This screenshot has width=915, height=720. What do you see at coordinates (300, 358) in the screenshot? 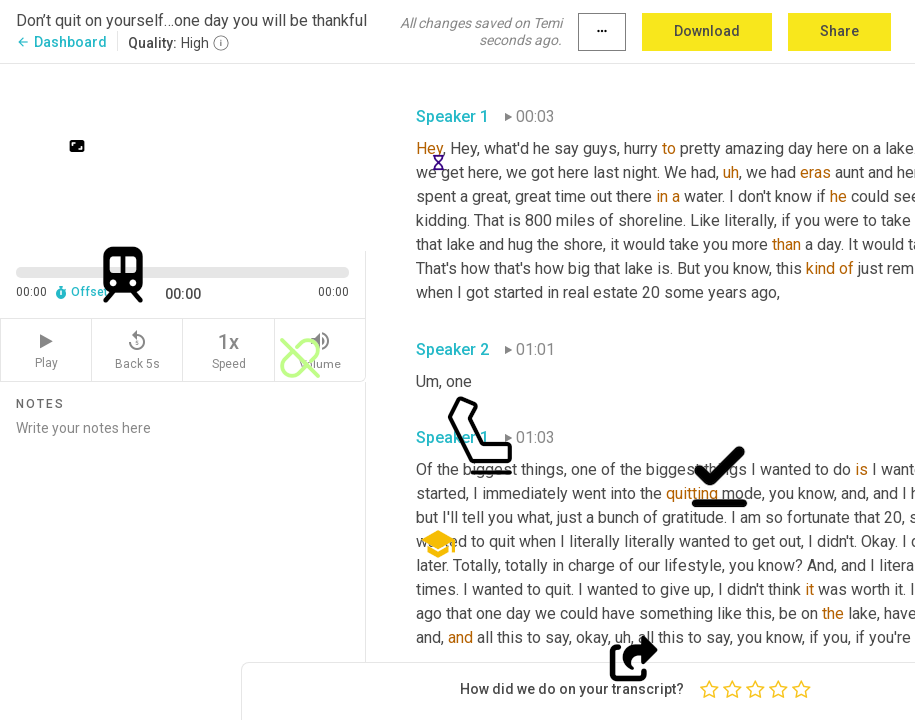
I see `medication reminder disabled` at bounding box center [300, 358].